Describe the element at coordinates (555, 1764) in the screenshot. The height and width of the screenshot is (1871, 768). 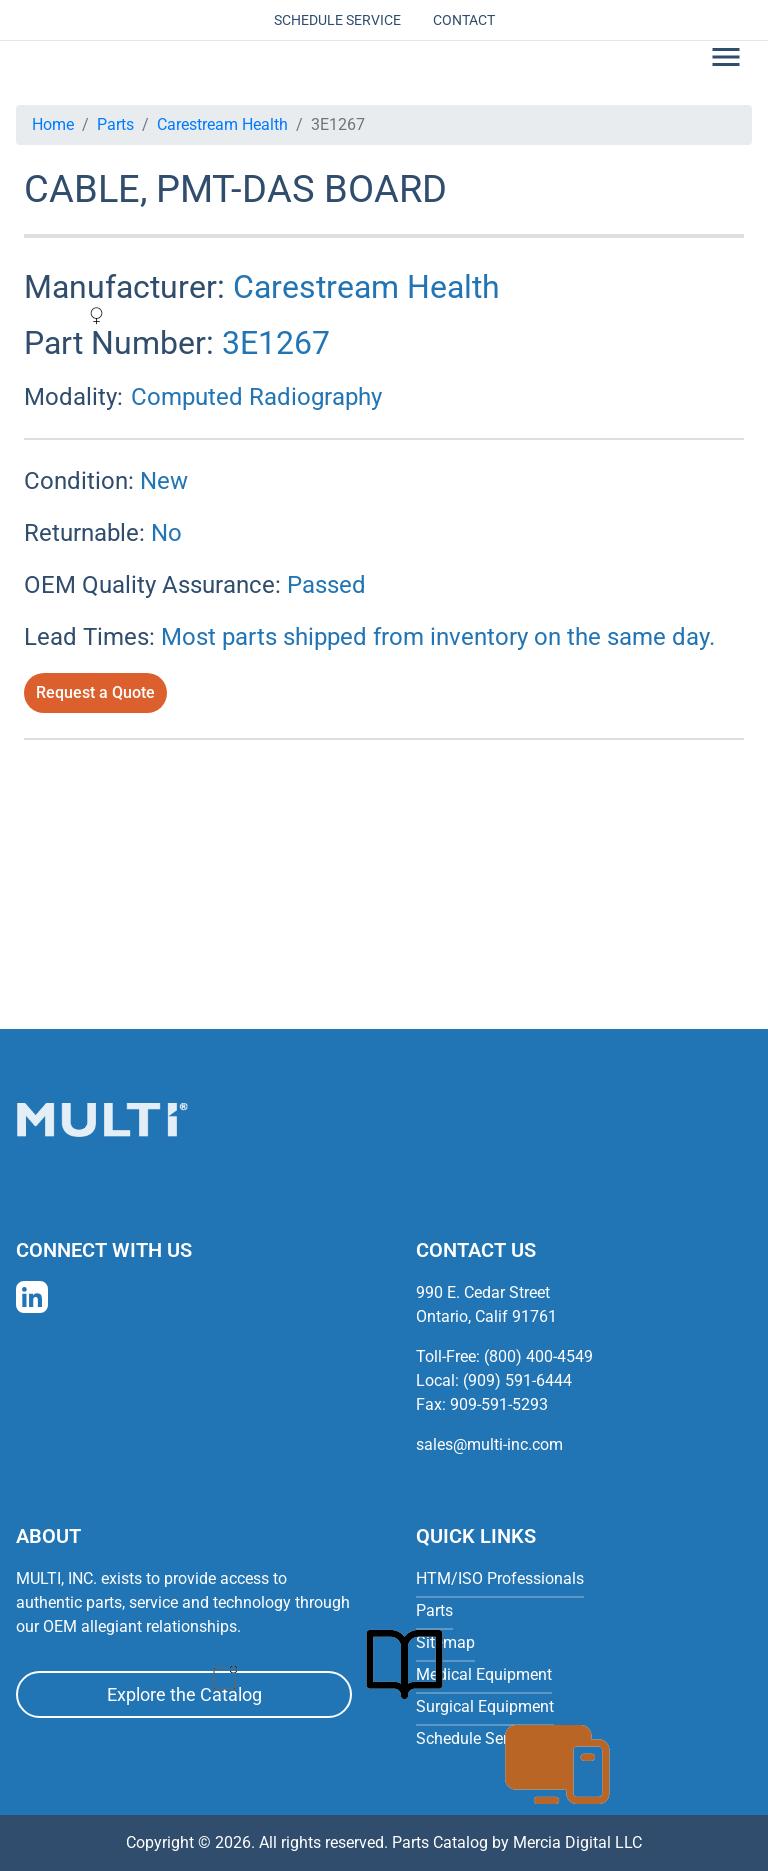
I see `manage connected devices` at that location.